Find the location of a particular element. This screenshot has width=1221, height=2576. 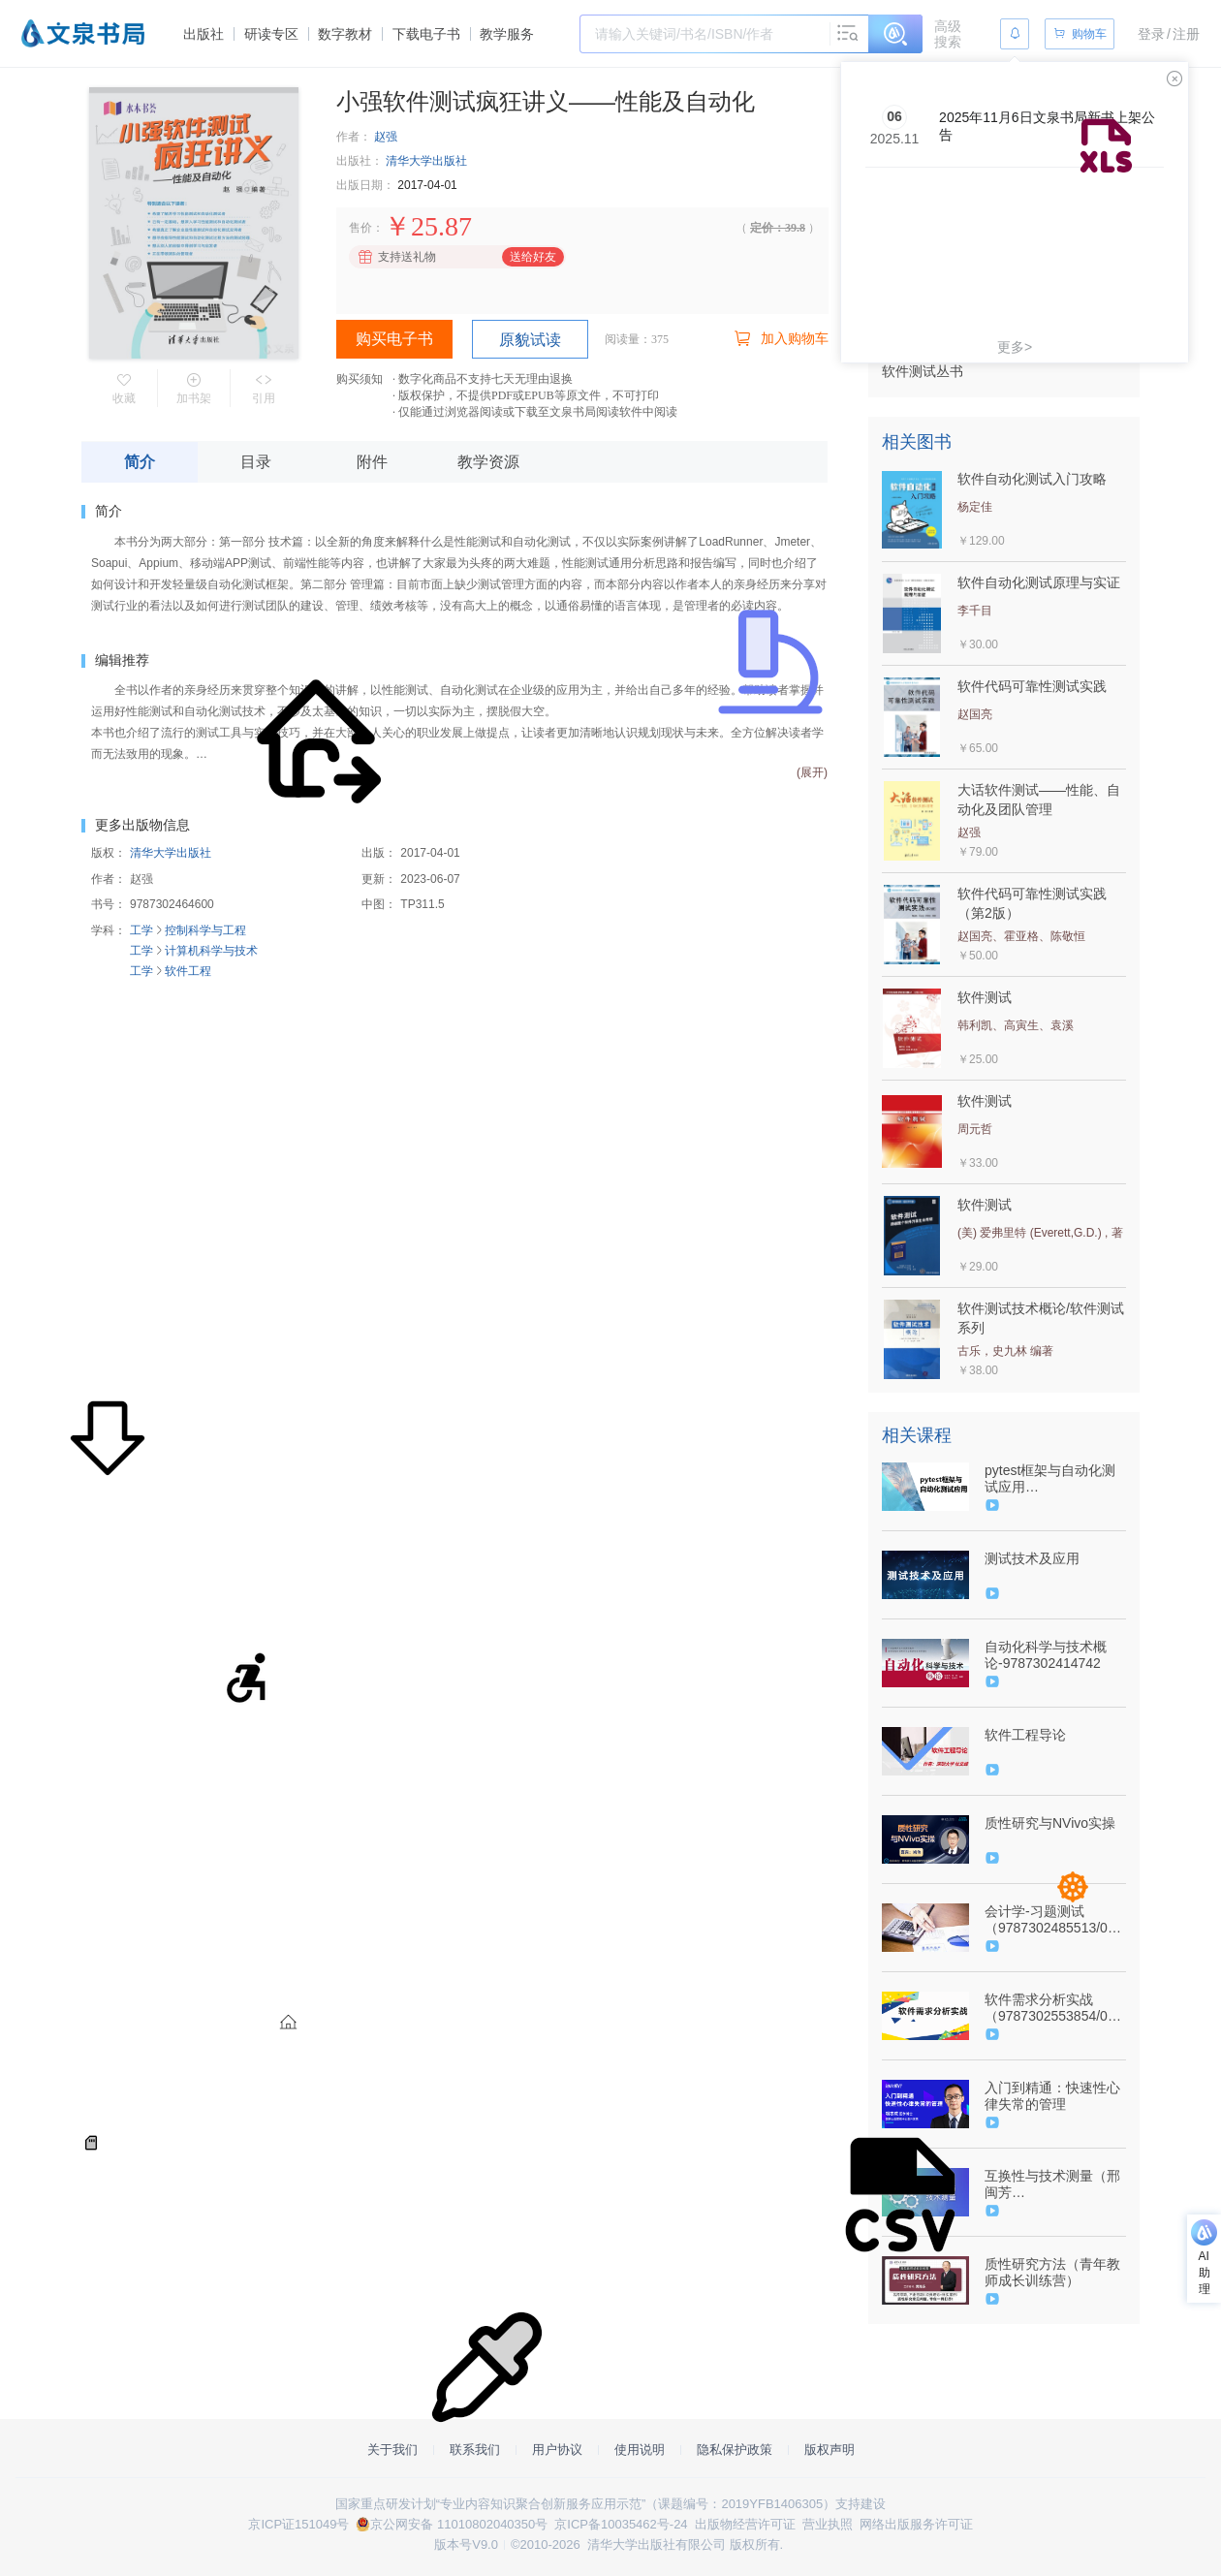

navigate to home screen is located at coordinates (288, 2022).